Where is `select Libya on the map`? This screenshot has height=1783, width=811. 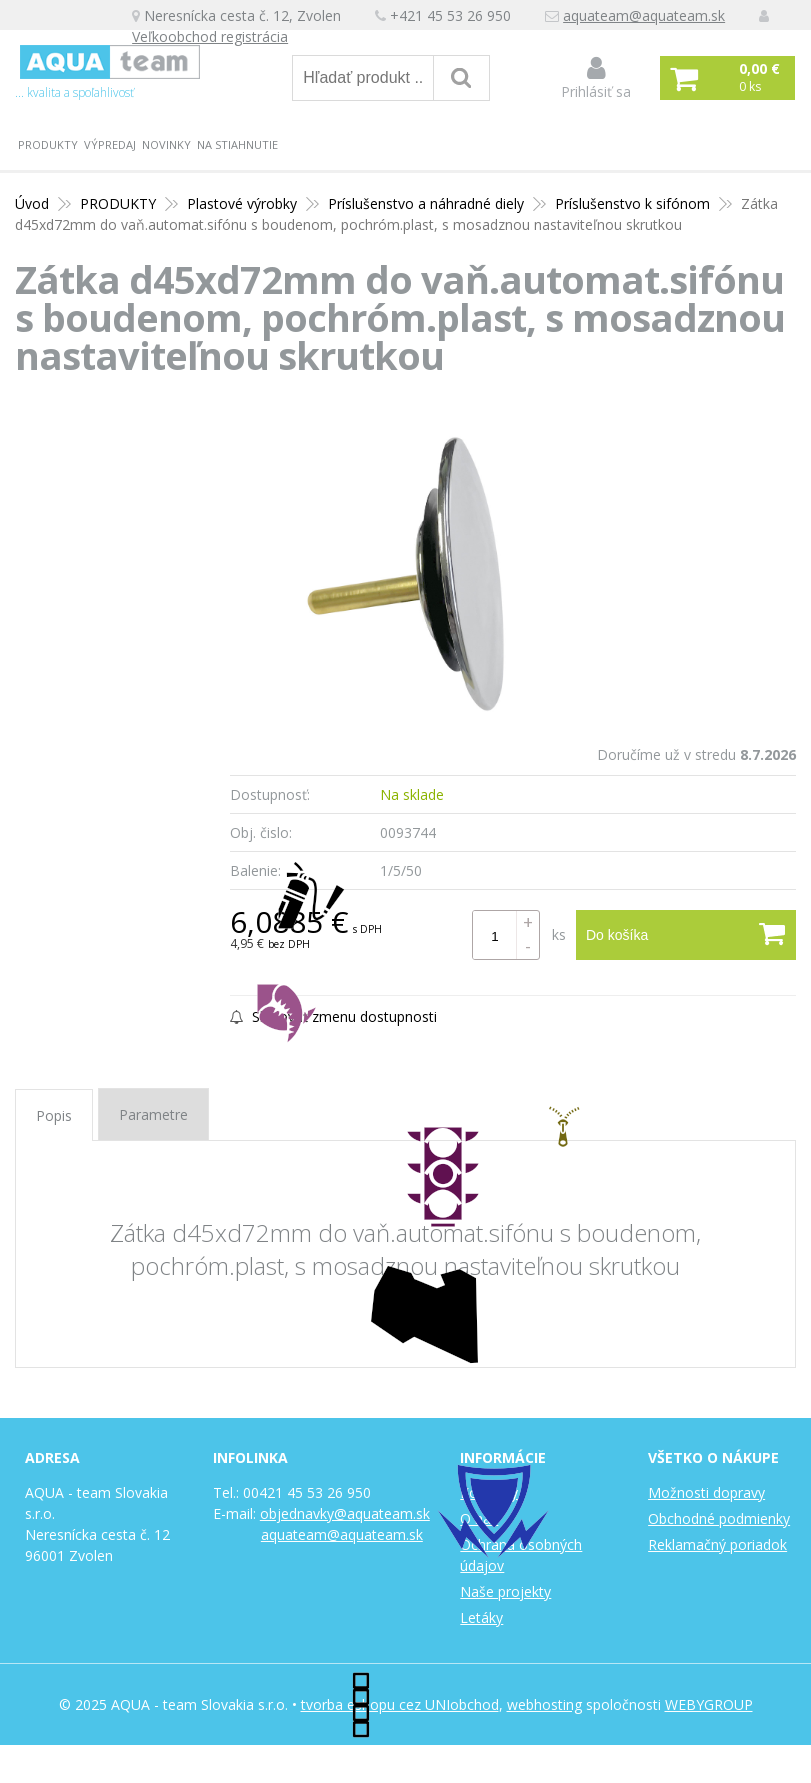
select Libya on the map is located at coordinates (424, 1314).